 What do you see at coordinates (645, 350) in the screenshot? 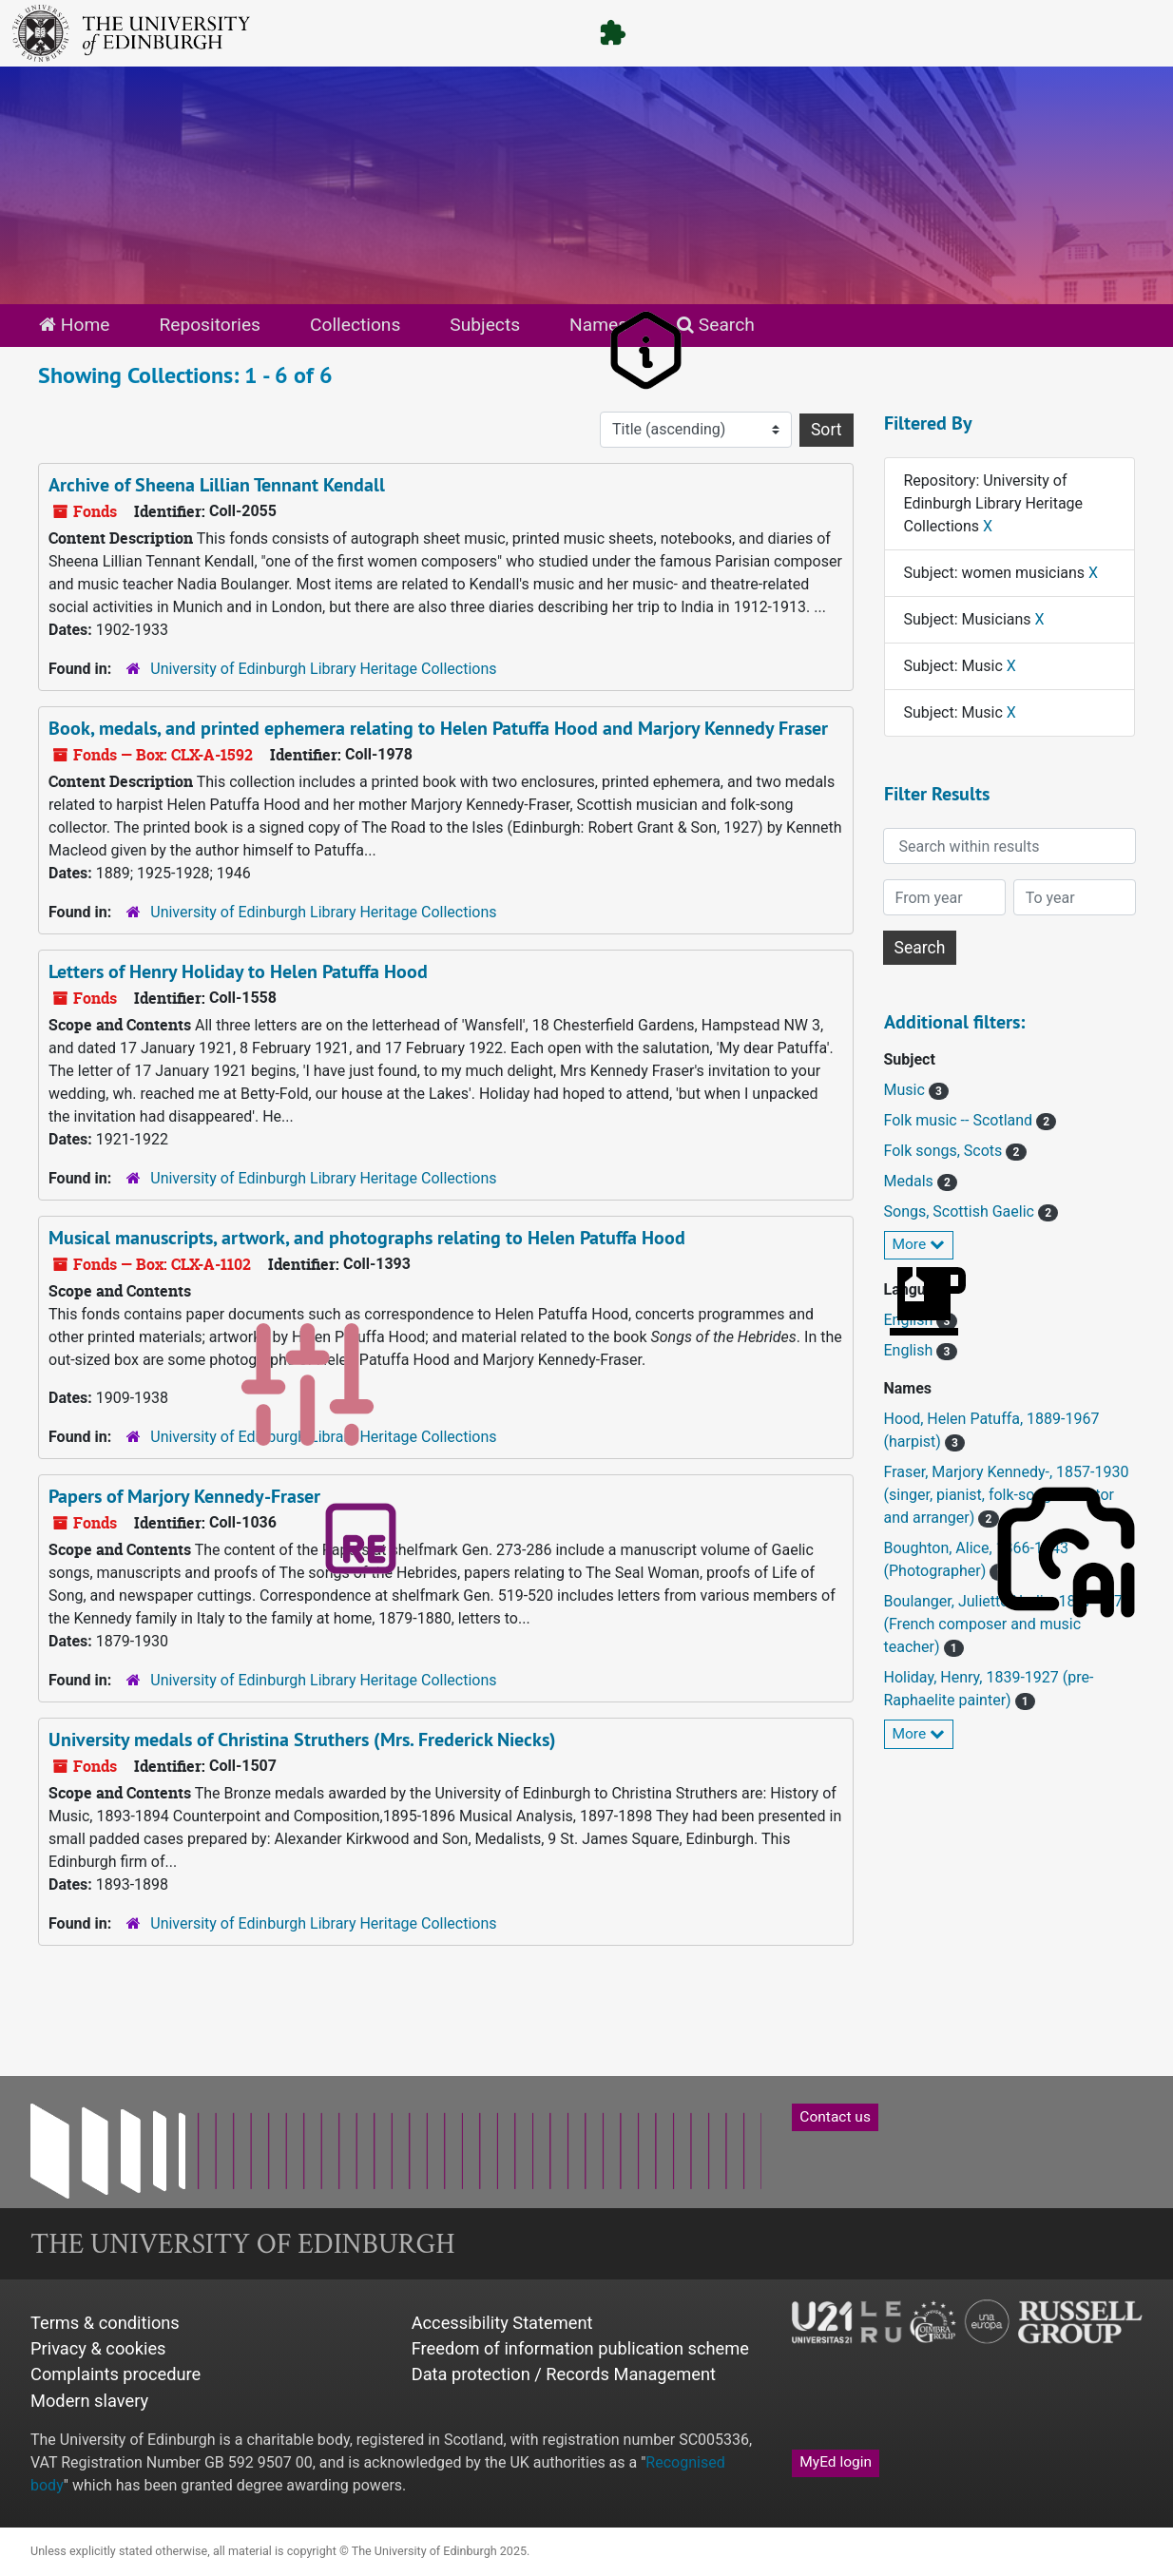
I see `view additional information or details` at bounding box center [645, 350].